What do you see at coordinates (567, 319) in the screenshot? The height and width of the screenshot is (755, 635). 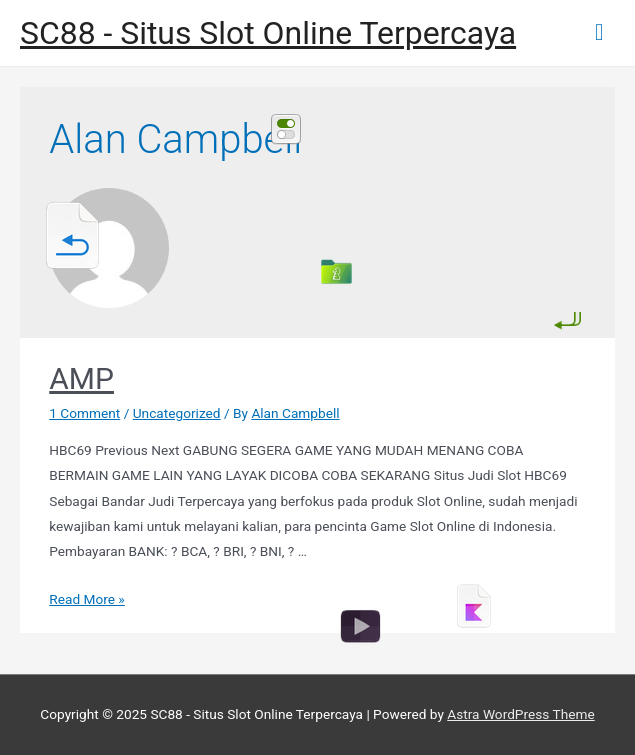 I see `reply to all recipients of an email` at bounding box center [567, 319].